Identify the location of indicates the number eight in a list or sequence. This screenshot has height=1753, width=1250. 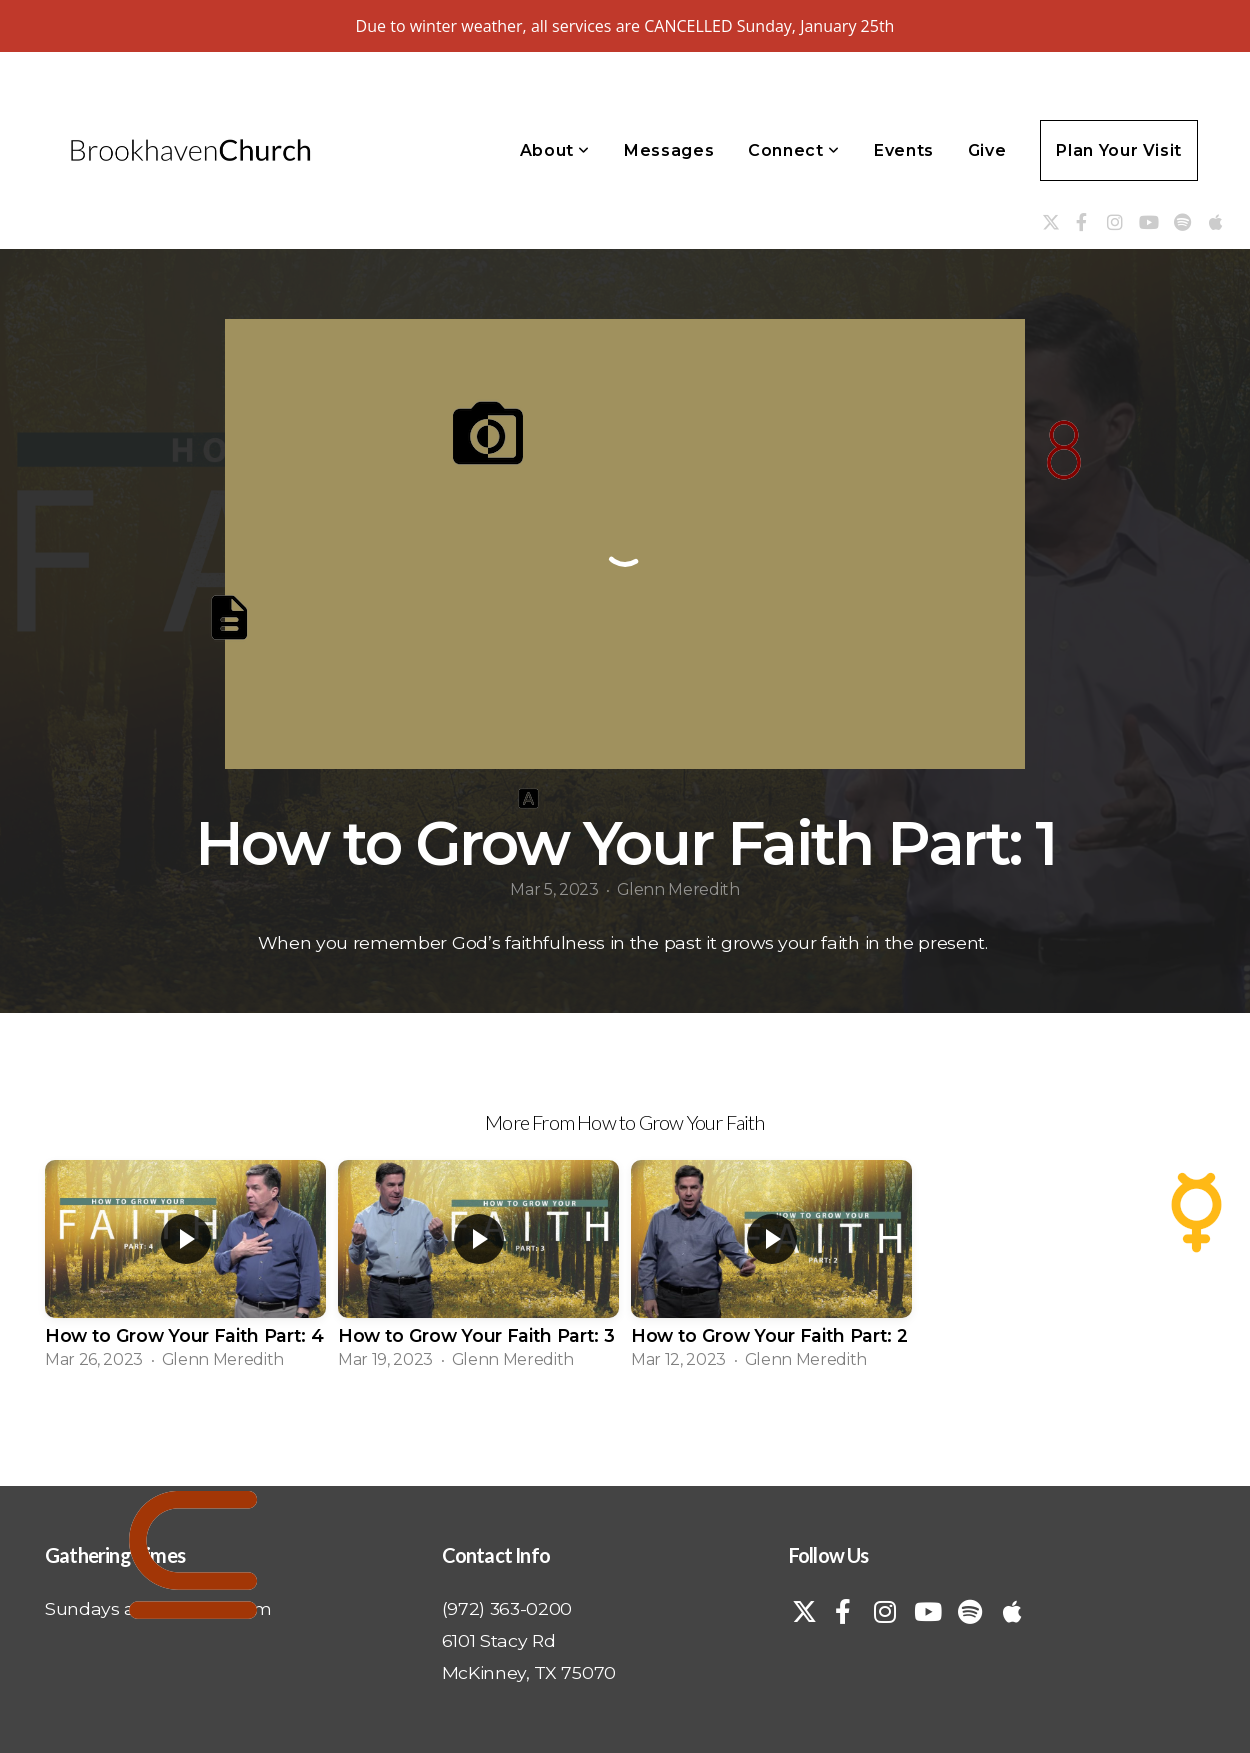
(1064, 450).